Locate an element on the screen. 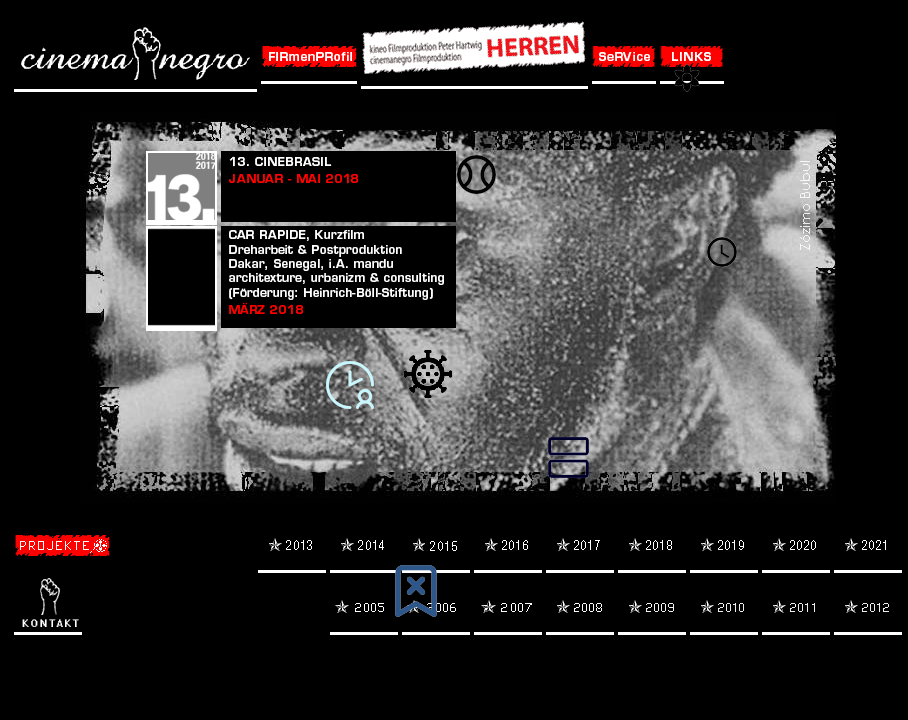 This screenshot has width=908, height=720. view user's time or schedule is located at coordinates (350, 385).